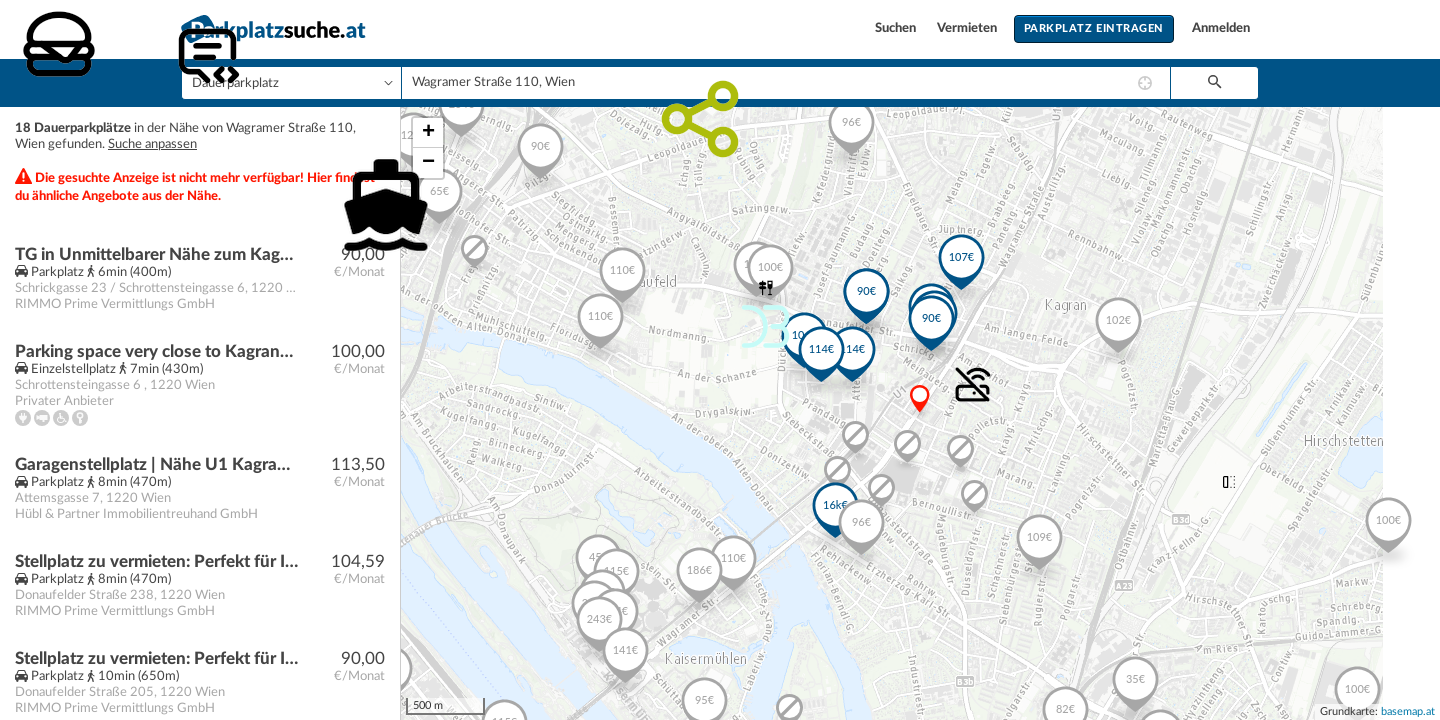 The width and height of the screenshot is (1440, 720). Describe the element at coordinates (207, 54) in the screenshot. I see `view code snippets in messages` at that location.